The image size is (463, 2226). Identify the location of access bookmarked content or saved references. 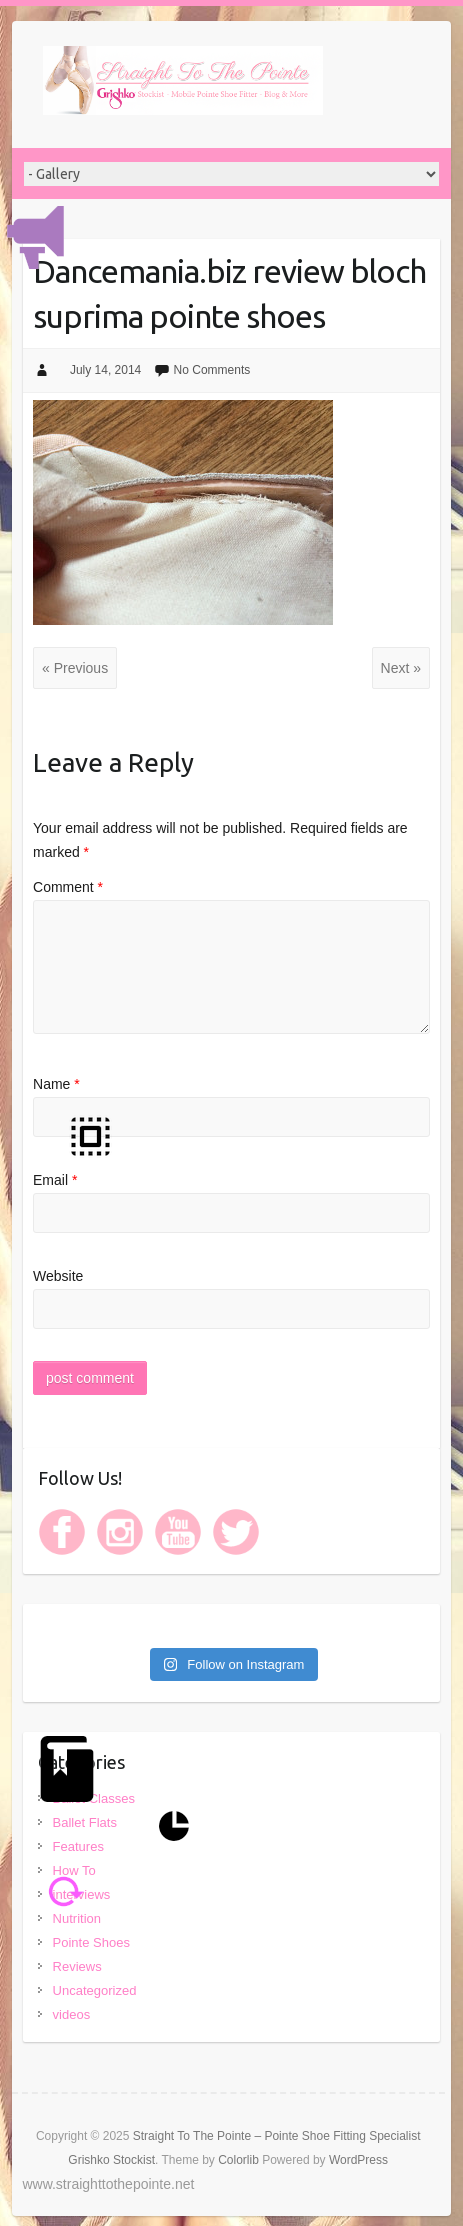
(67, 1769).